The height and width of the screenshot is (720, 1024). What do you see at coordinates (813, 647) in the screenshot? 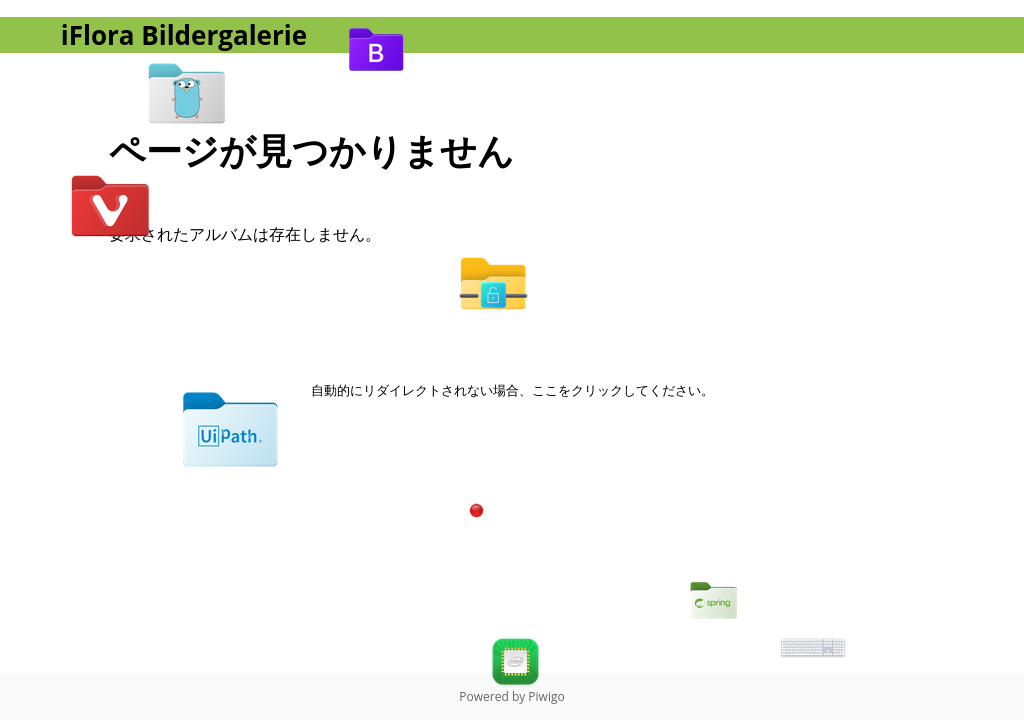
I see `connect a bluetooth keyboard` at bounding box center [813, 647].